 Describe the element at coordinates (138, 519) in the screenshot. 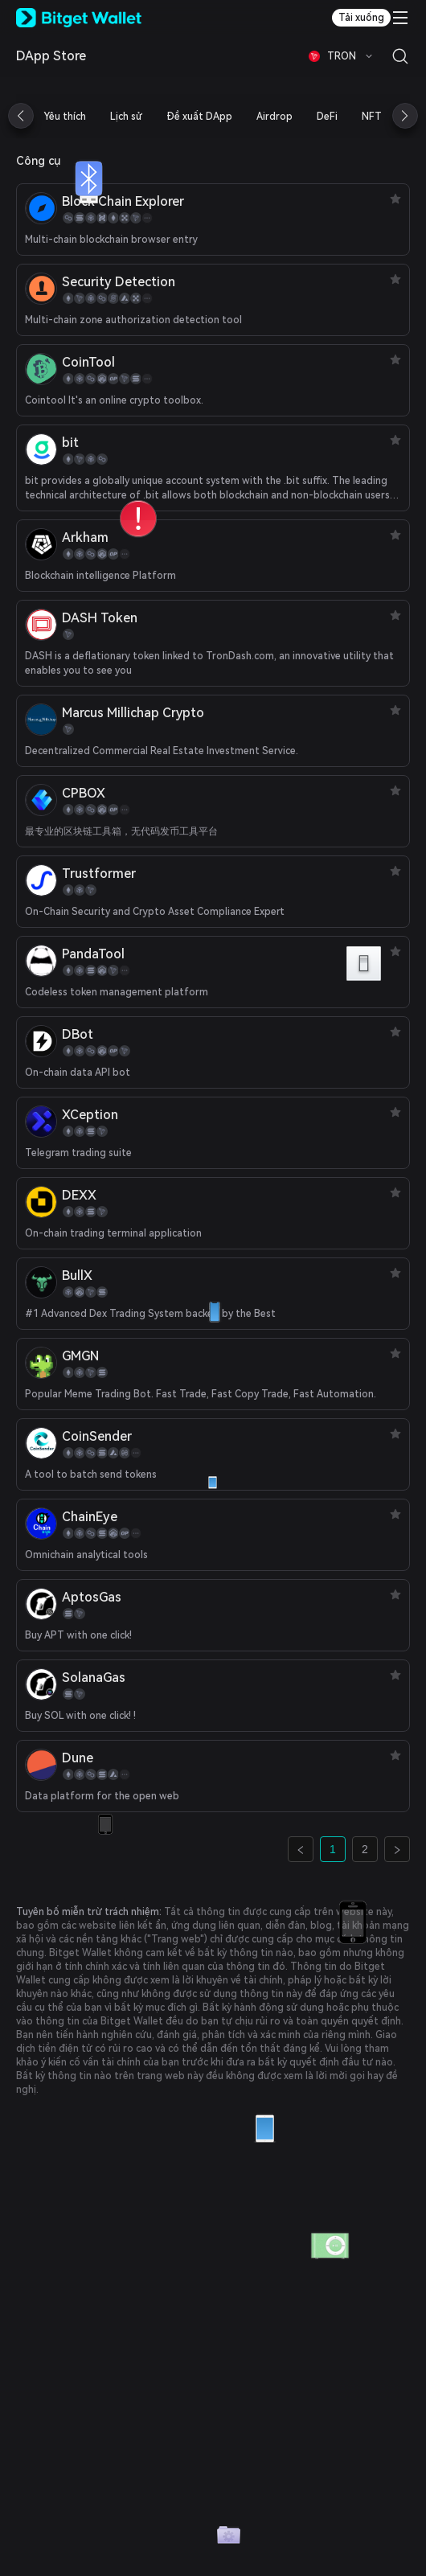

I see `indicates a warning or alert requiring attention` at that location.